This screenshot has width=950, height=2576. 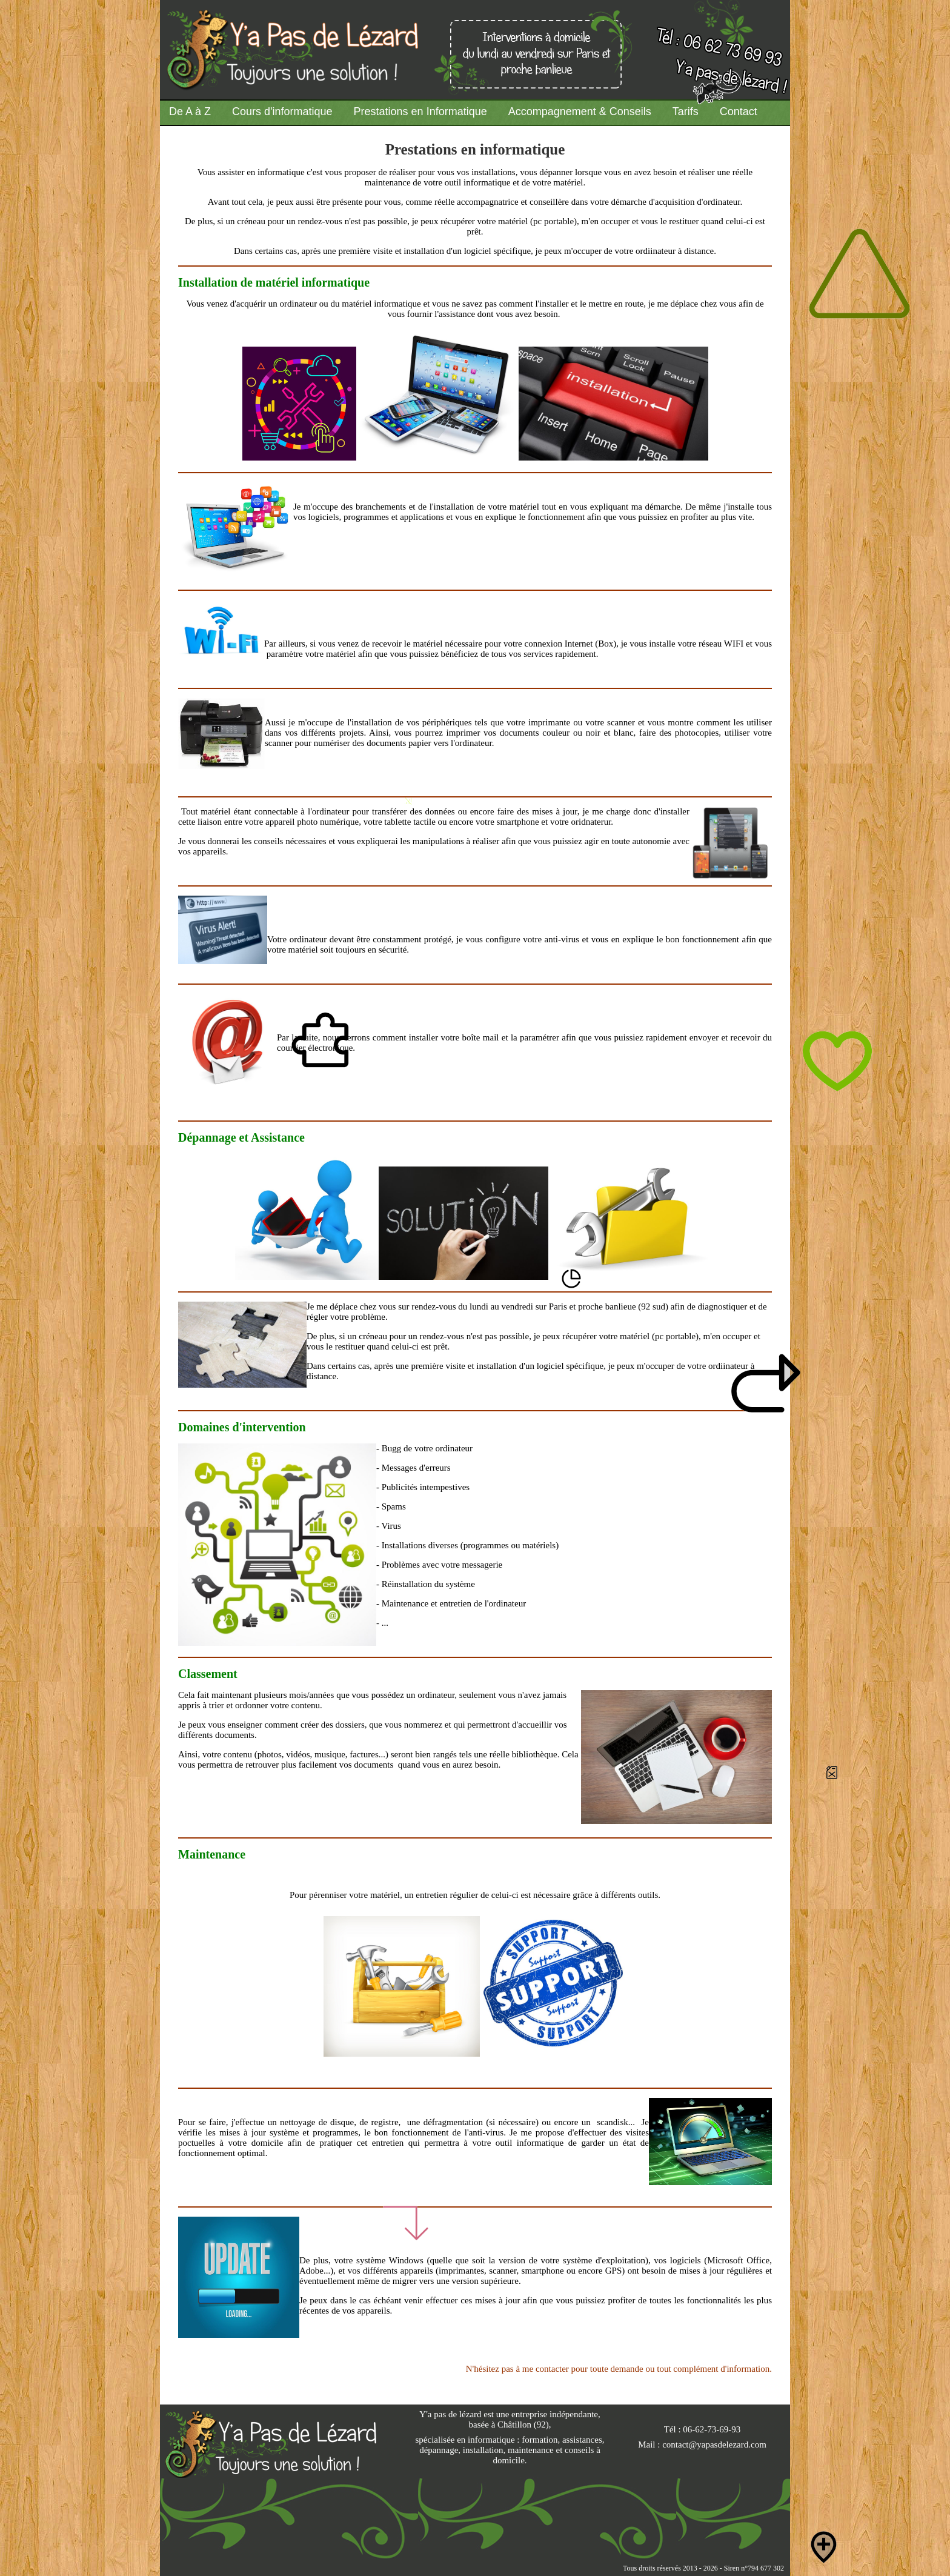 I want to click on add a new location pin to the map, so click(x=823, y=2547).